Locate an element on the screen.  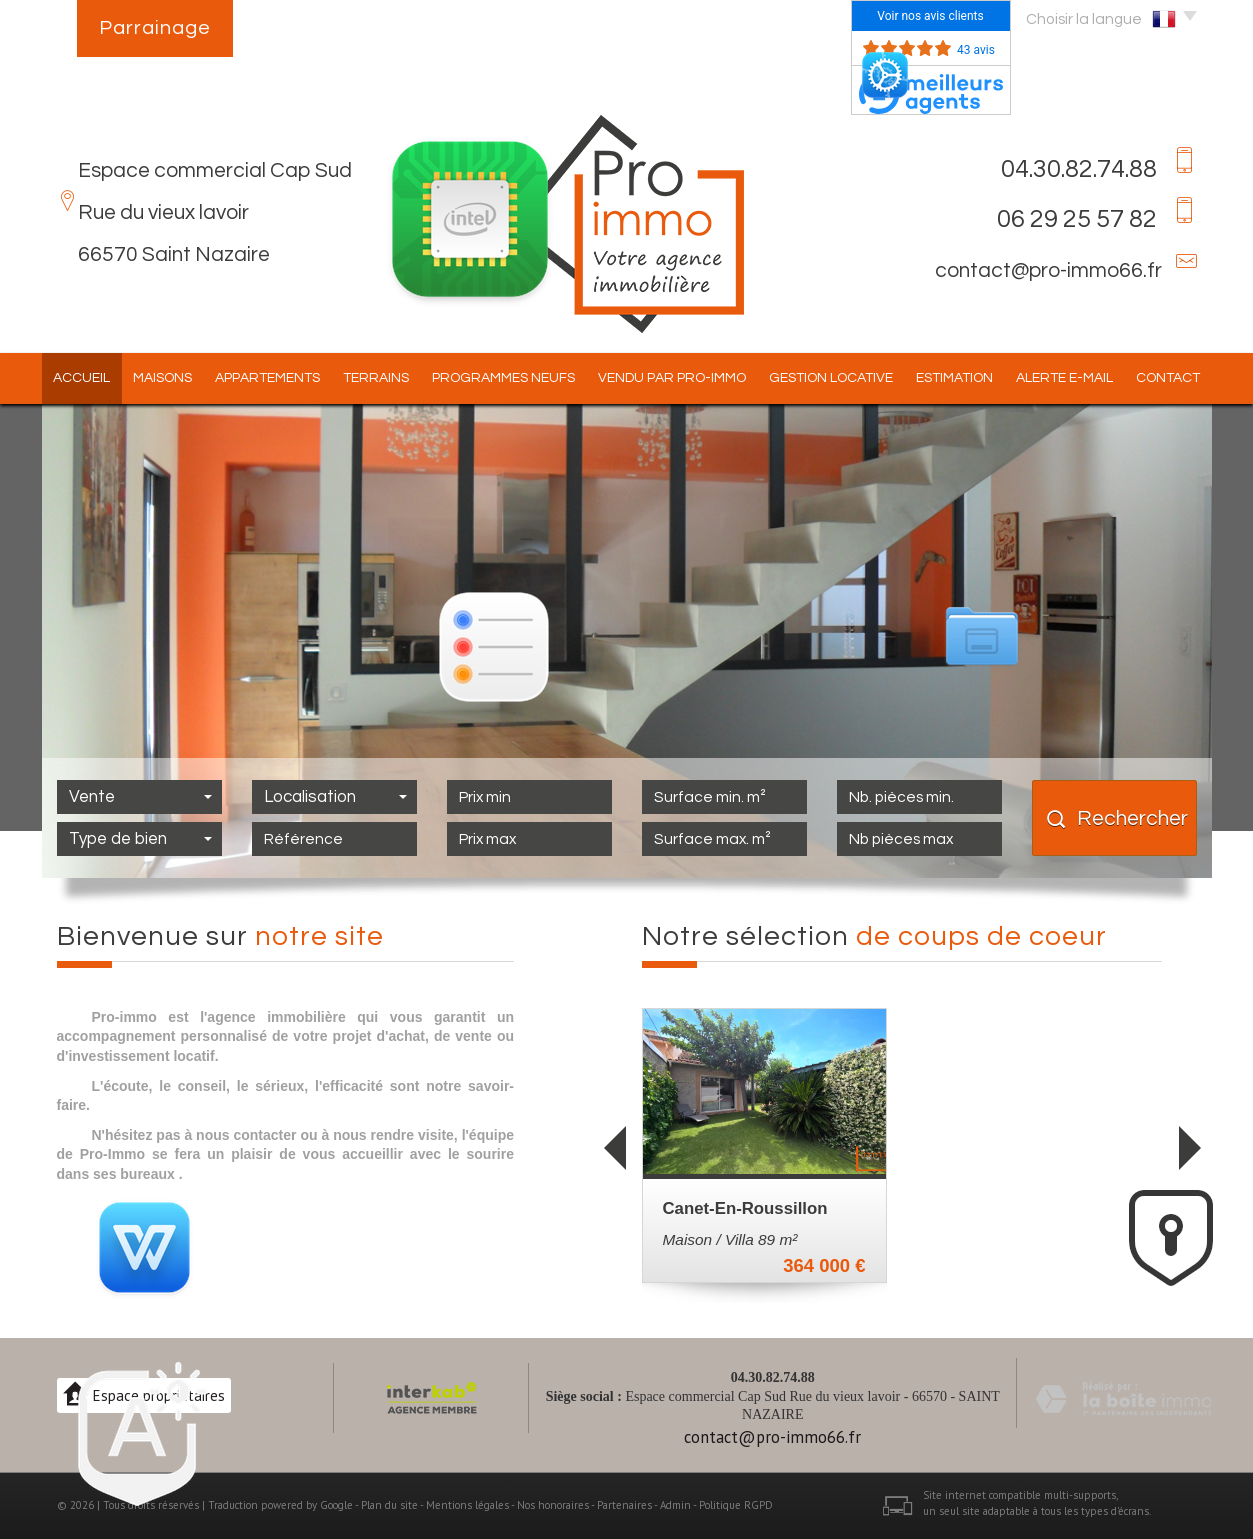
open gnome to-do app is located at coordinates (494, 647).